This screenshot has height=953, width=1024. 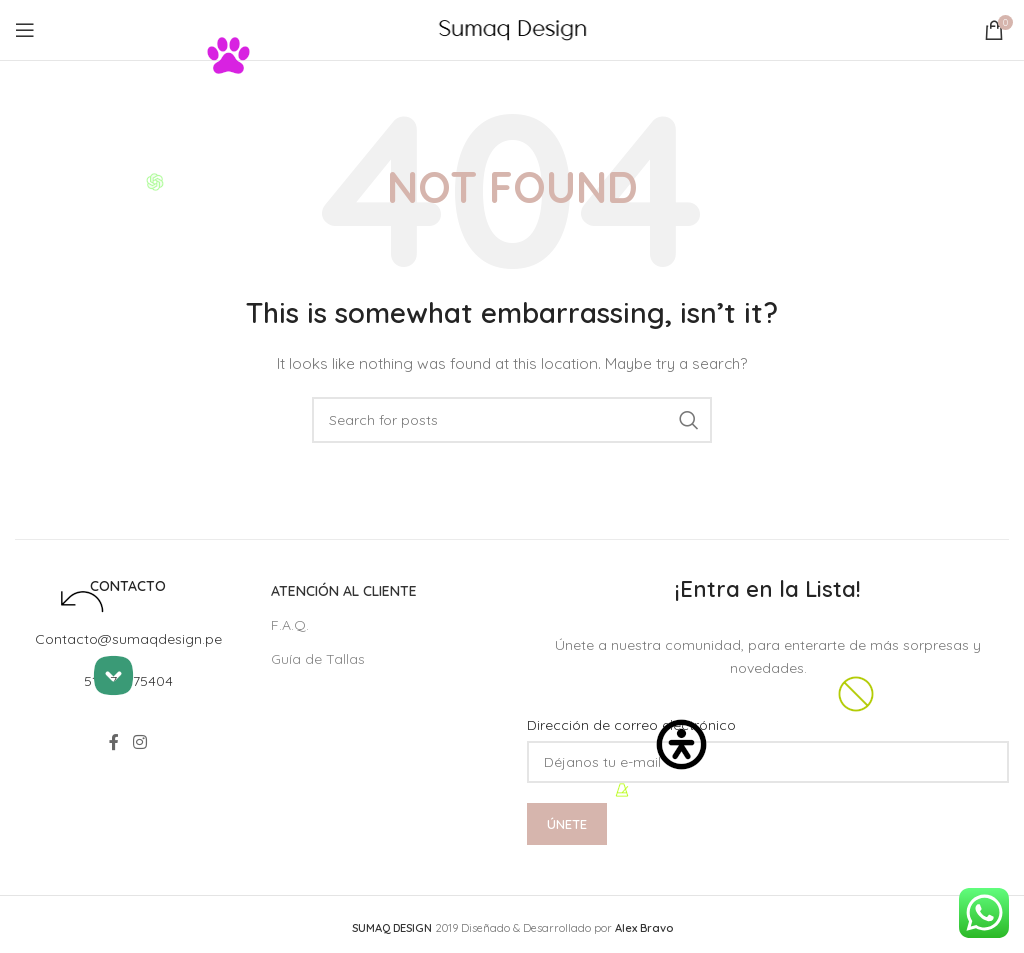 What do you see at coordinates (113, 675) in the screenshot?
I see `expand dropdown menu or content` at bounding box center [113, 675].